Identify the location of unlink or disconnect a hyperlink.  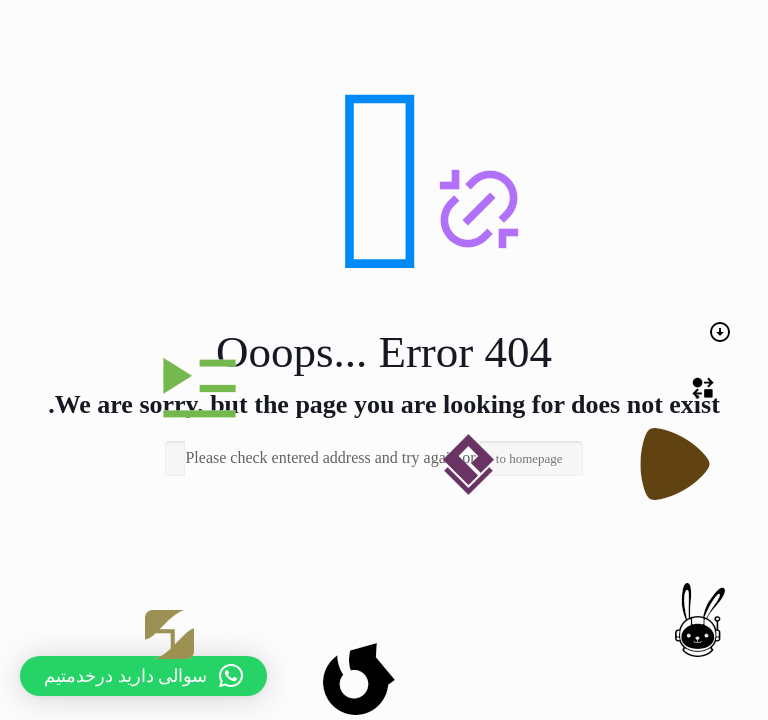
(479, 209).